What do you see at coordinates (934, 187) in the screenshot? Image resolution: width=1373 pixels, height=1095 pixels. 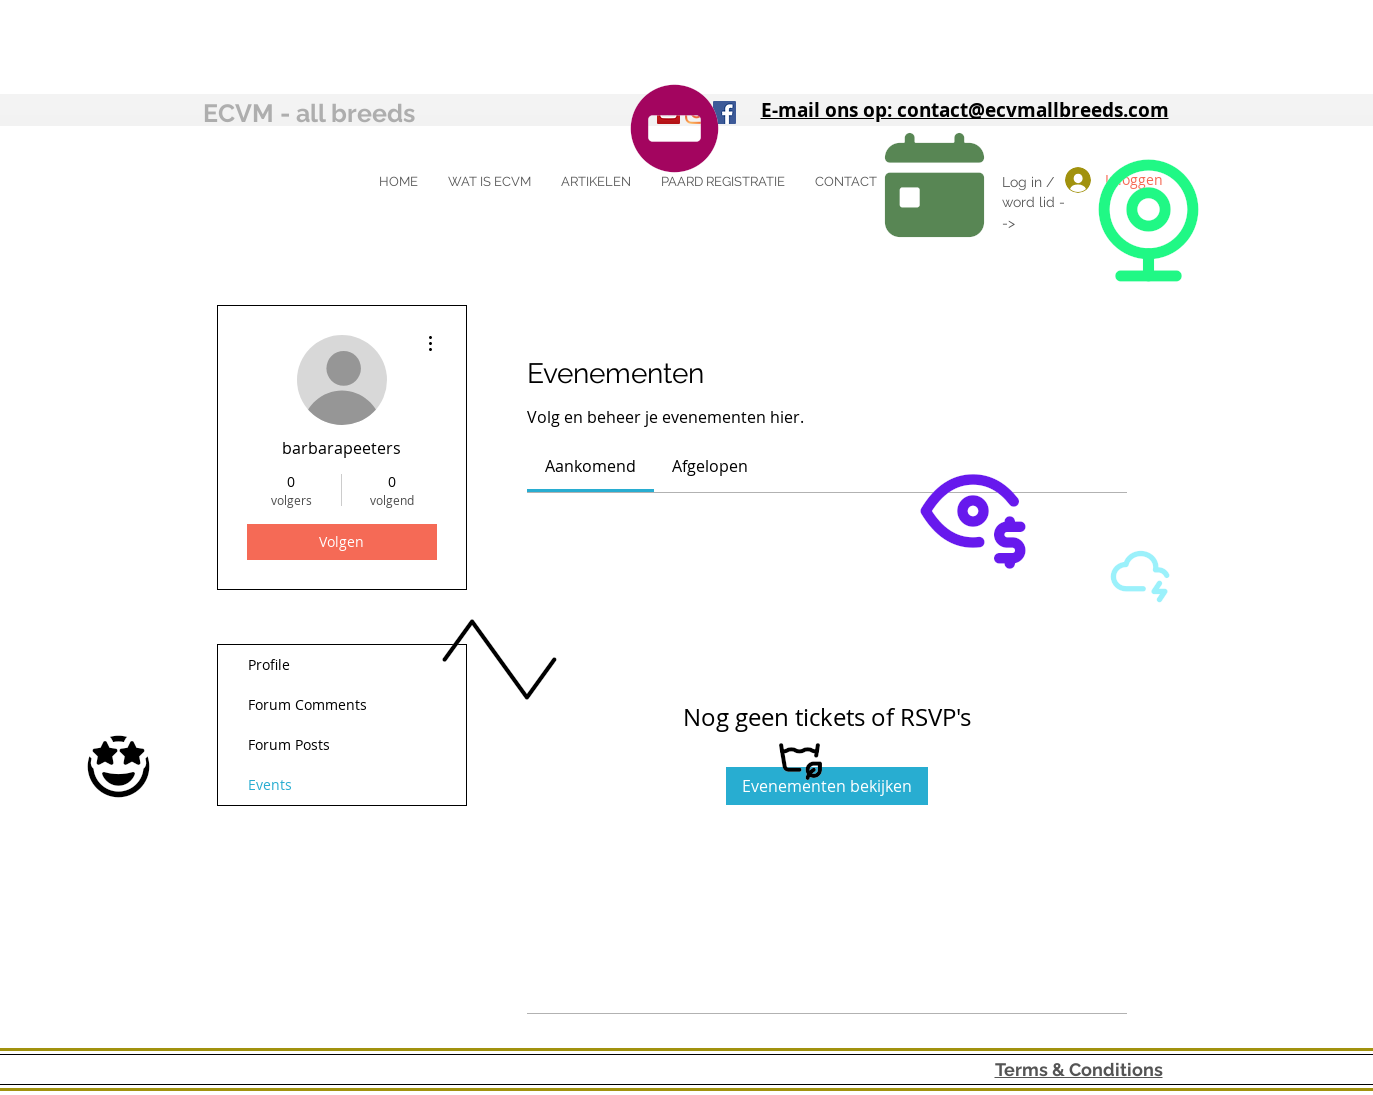 I see `open the calendar or schedule view` at bounding box center [934, 187].